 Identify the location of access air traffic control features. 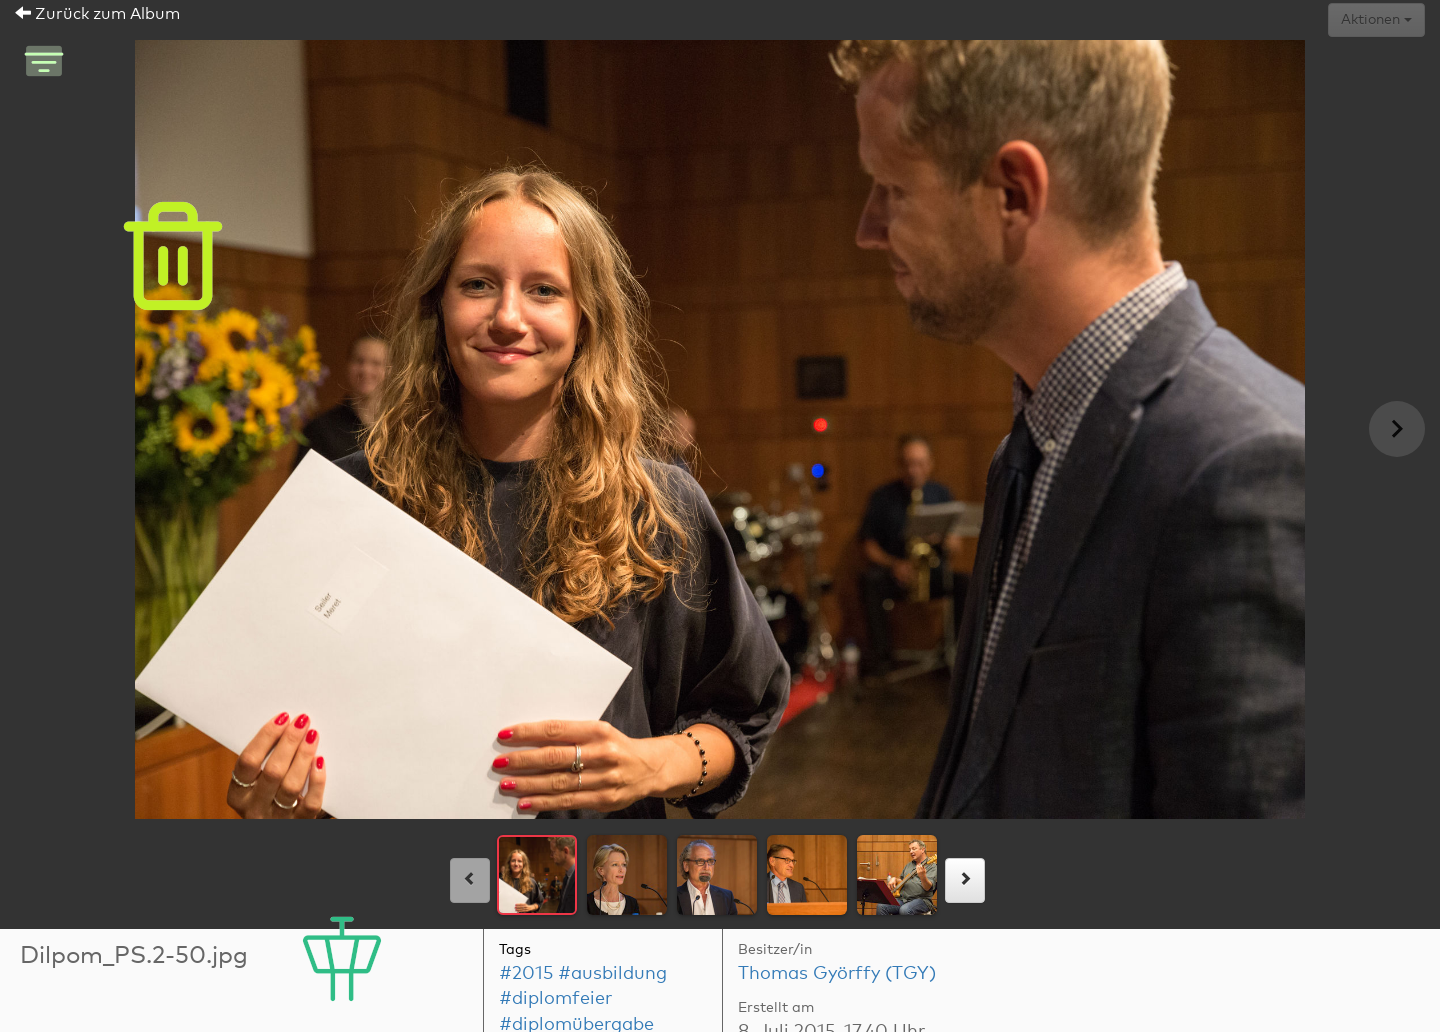
(342, 959).